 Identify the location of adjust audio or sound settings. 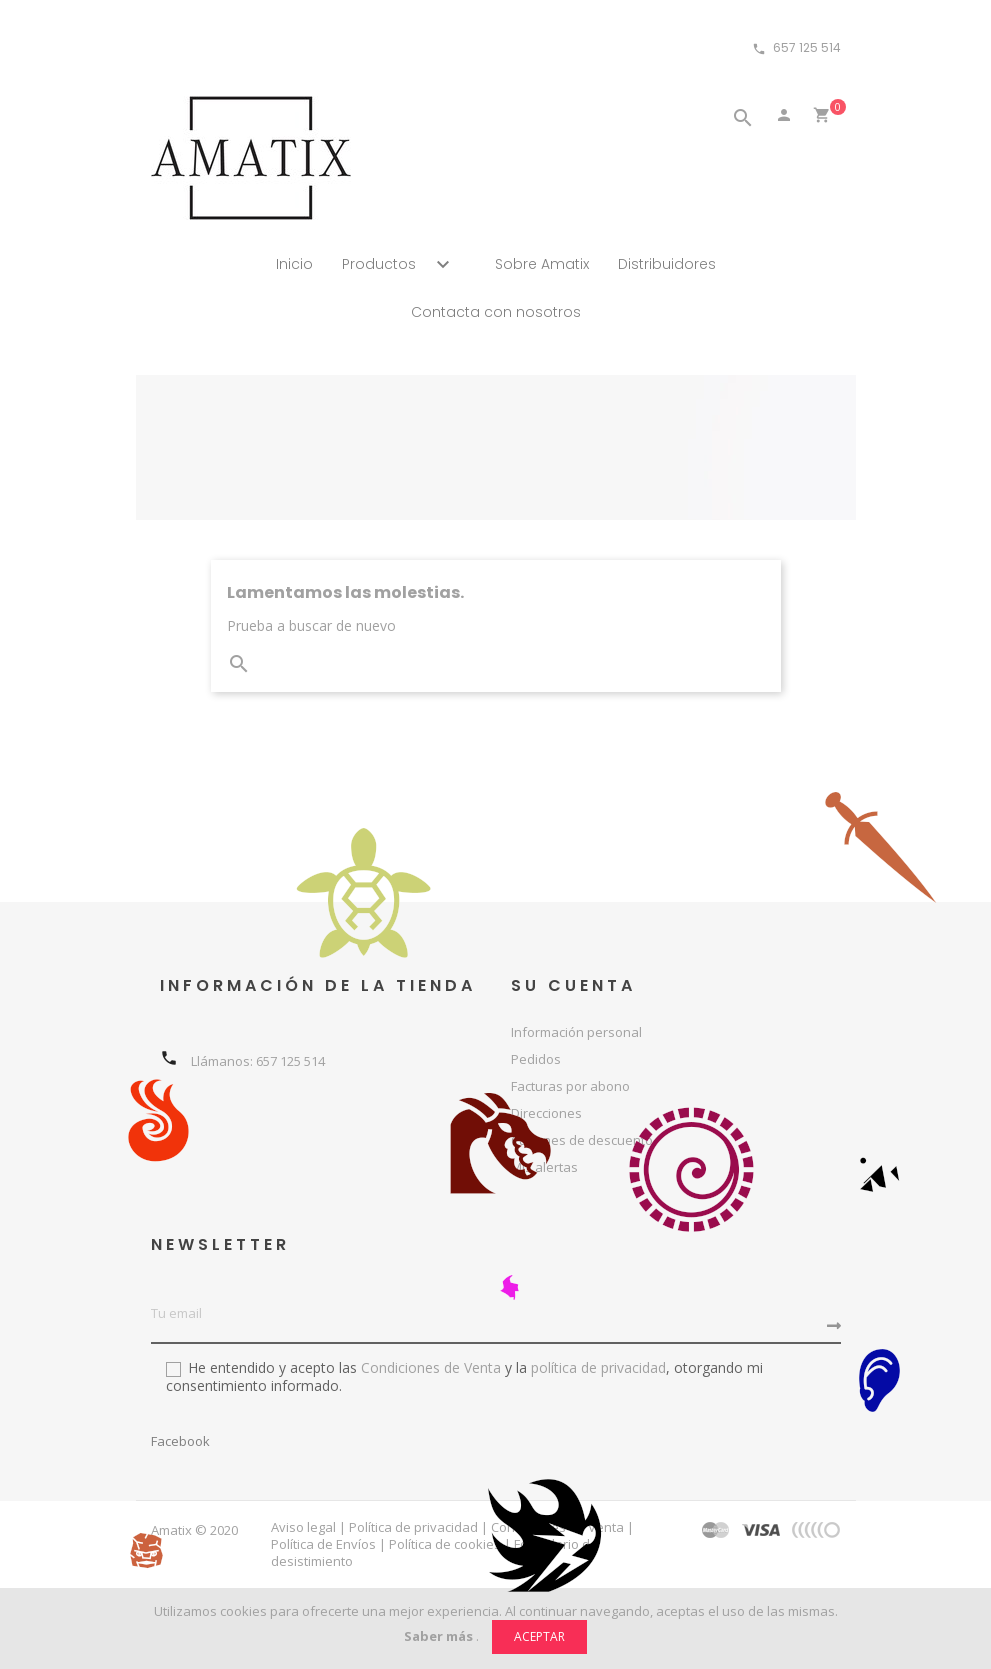
(879, 1380).